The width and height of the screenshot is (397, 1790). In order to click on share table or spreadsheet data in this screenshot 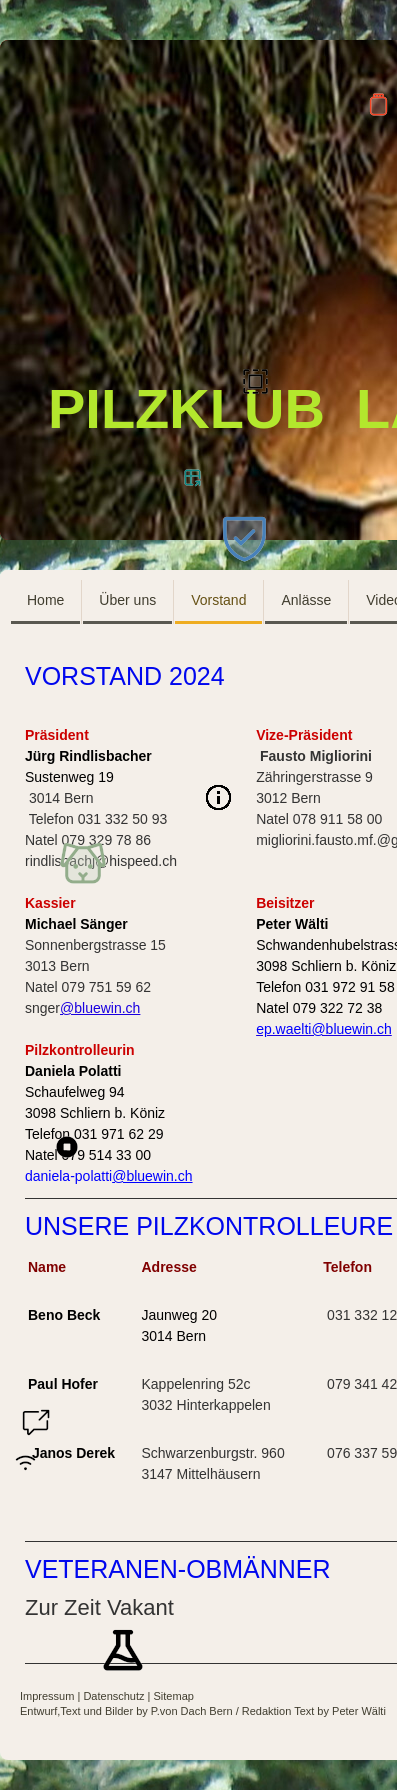, I will do `click(192, 477)`.